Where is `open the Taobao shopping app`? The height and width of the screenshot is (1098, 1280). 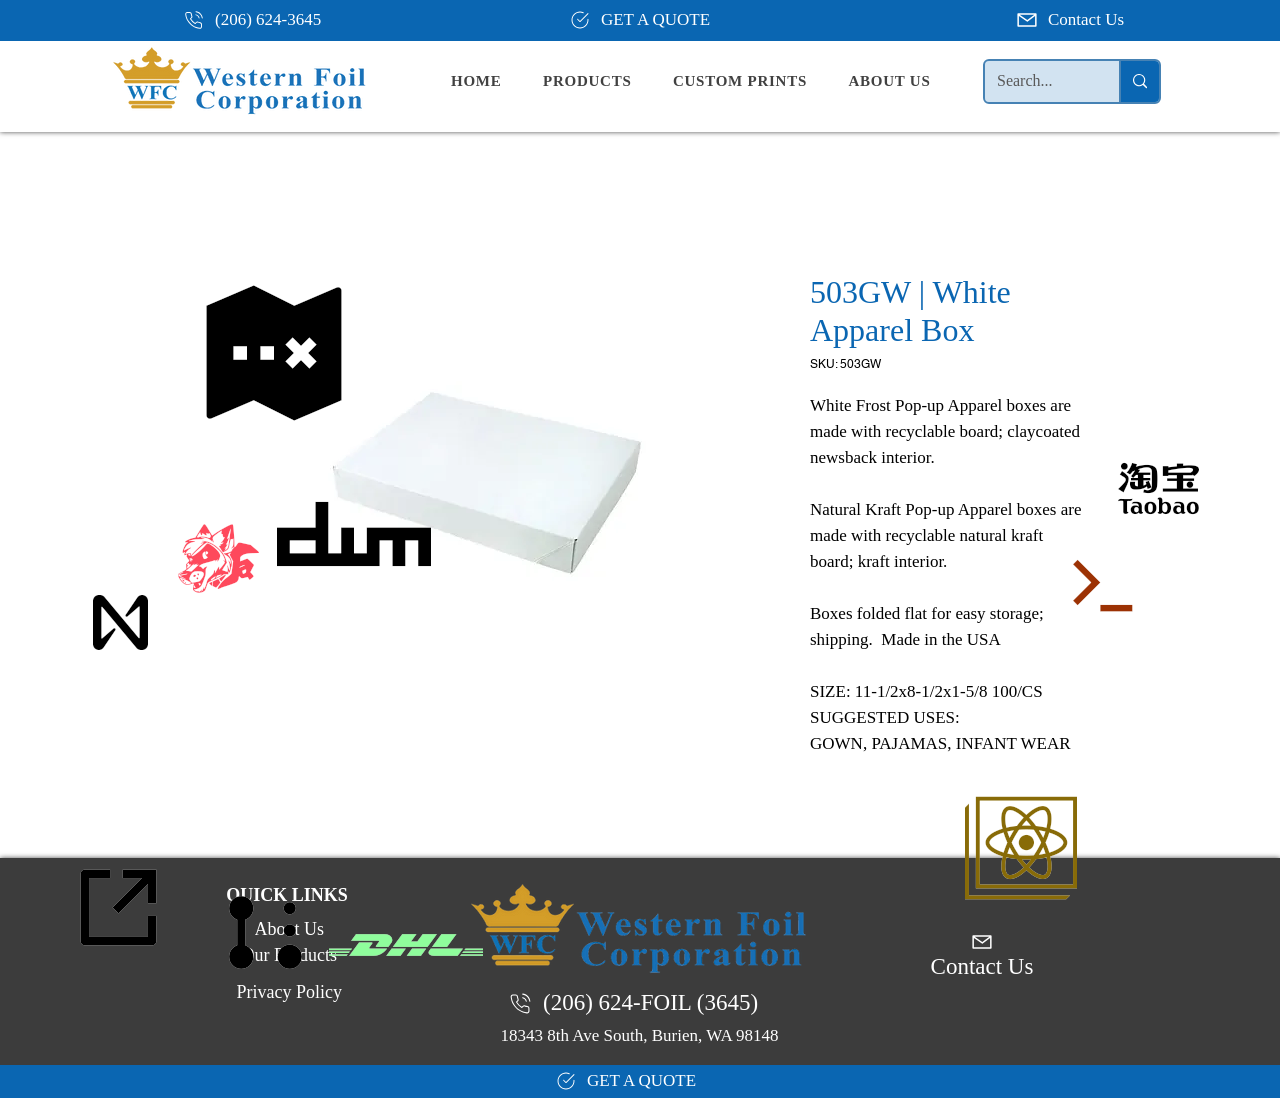 open the Taobao shopping app is located at coordinates (1158, 488).